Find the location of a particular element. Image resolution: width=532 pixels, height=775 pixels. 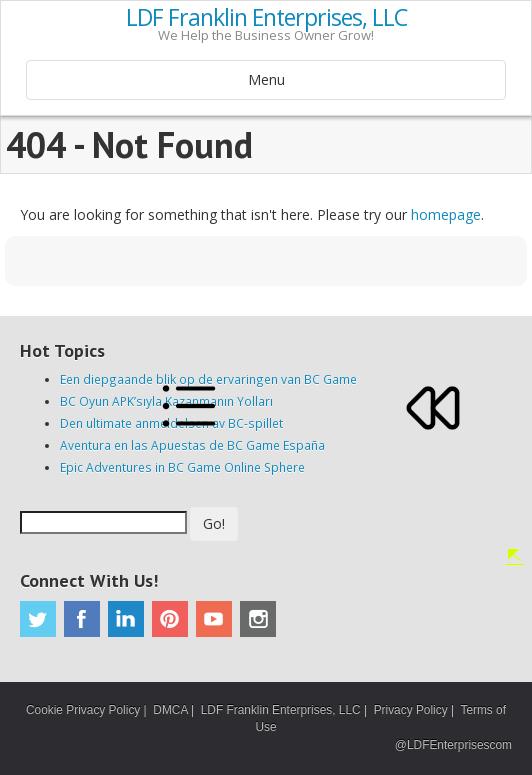

view items in a bulleted list format is located at coordinates (189, 406).